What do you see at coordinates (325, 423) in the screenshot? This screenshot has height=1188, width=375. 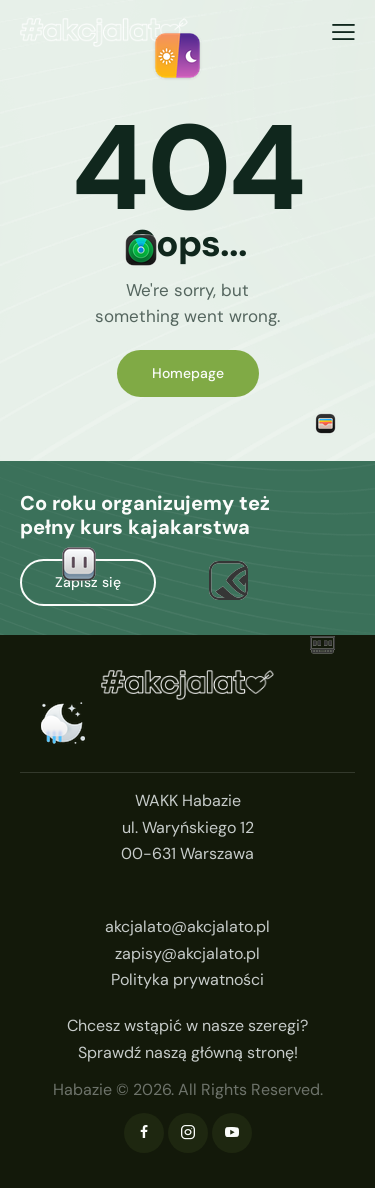 I see `open apple wallet app` at bounding box center [325, 423].